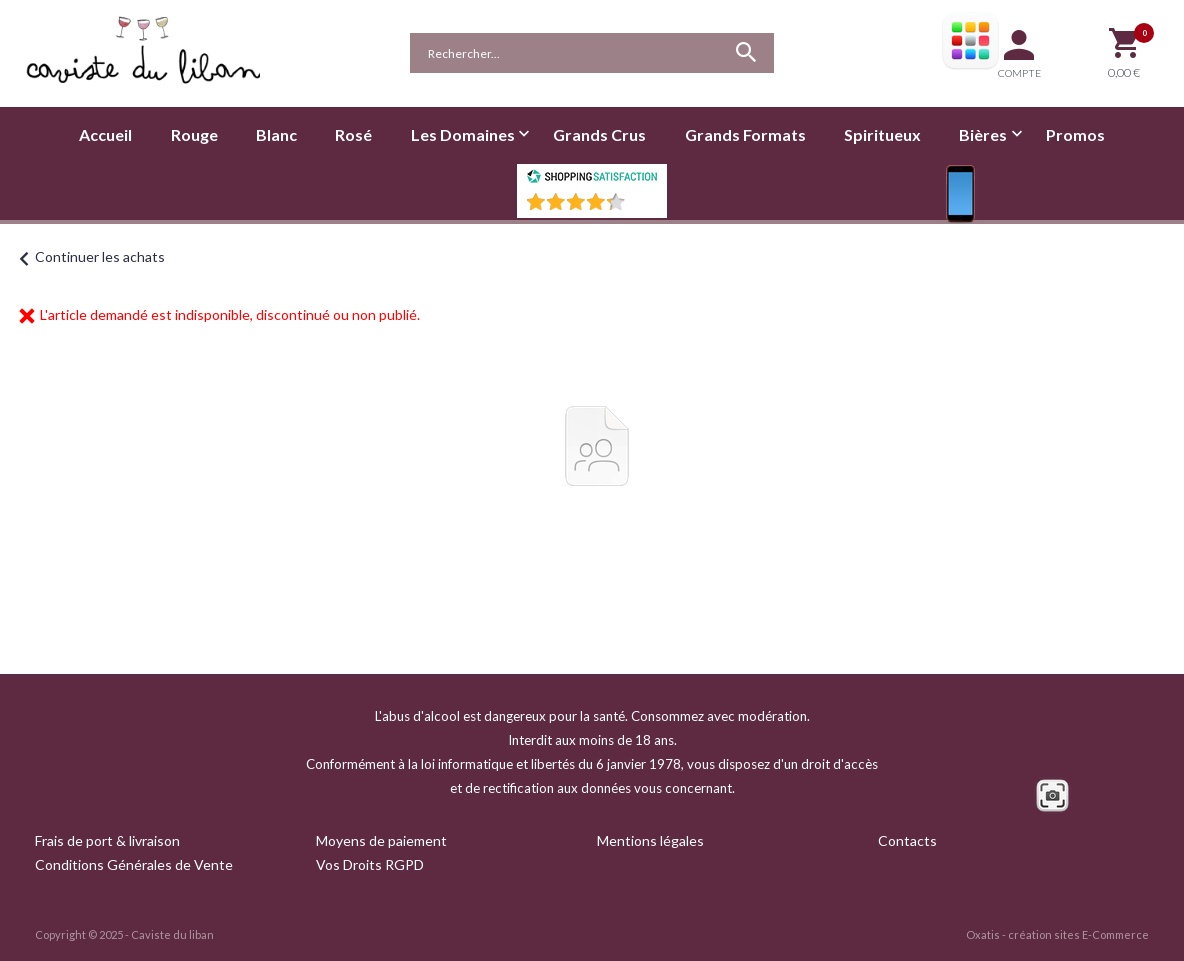 The width and height of the screenshot is (1184, 961). Describe the element at coordinates (1052, 795) in the screenshot. I see `capture a screenshot of your screen` at that location.